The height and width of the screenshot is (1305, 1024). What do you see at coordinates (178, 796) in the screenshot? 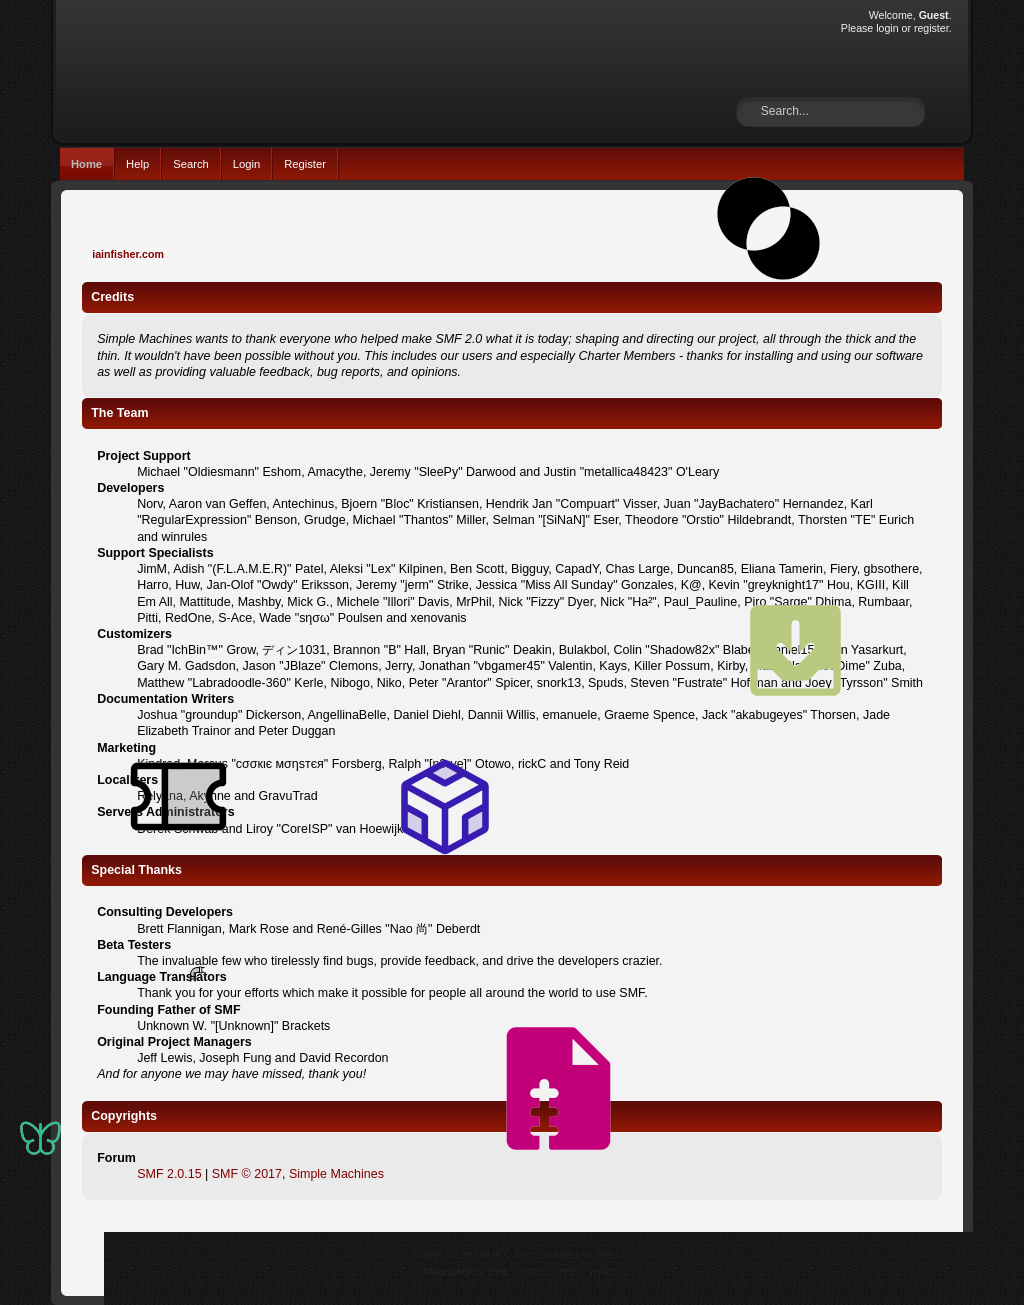
I see `view your tickets or passes` at bounding box center [178, 796].